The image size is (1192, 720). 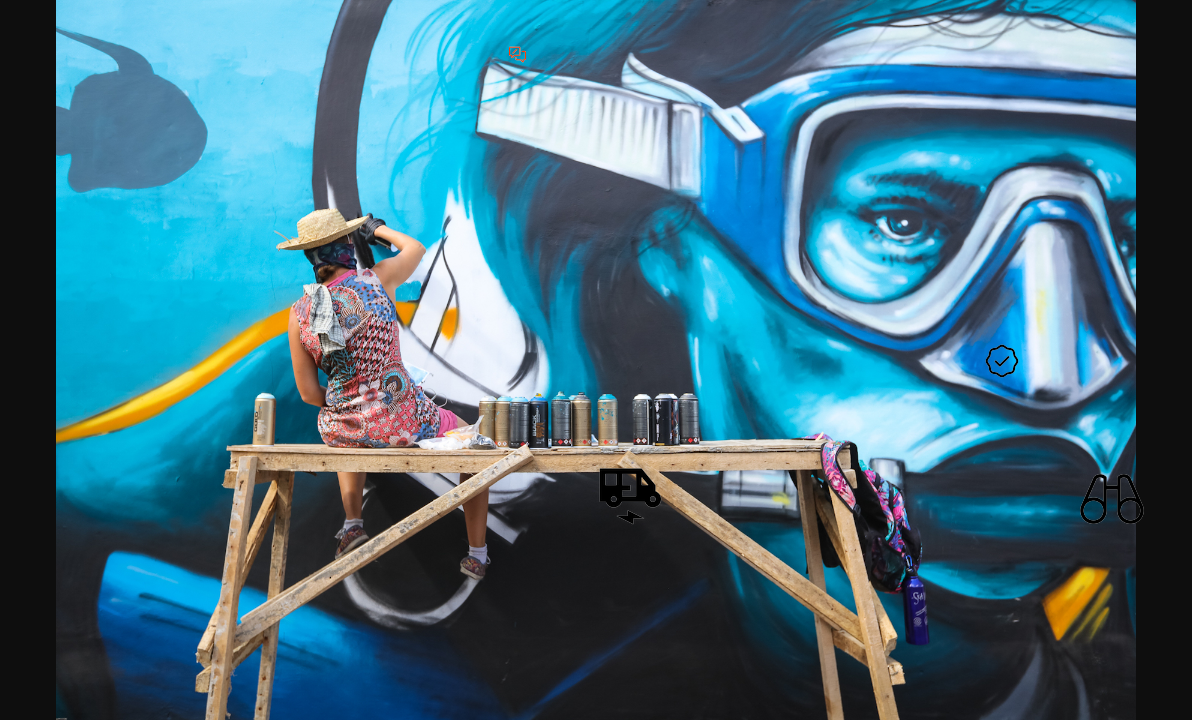 What do you see at coordinates (1112, 499) in the screenshot?
I see `search or explore content` at bounding box center [1112, 499].